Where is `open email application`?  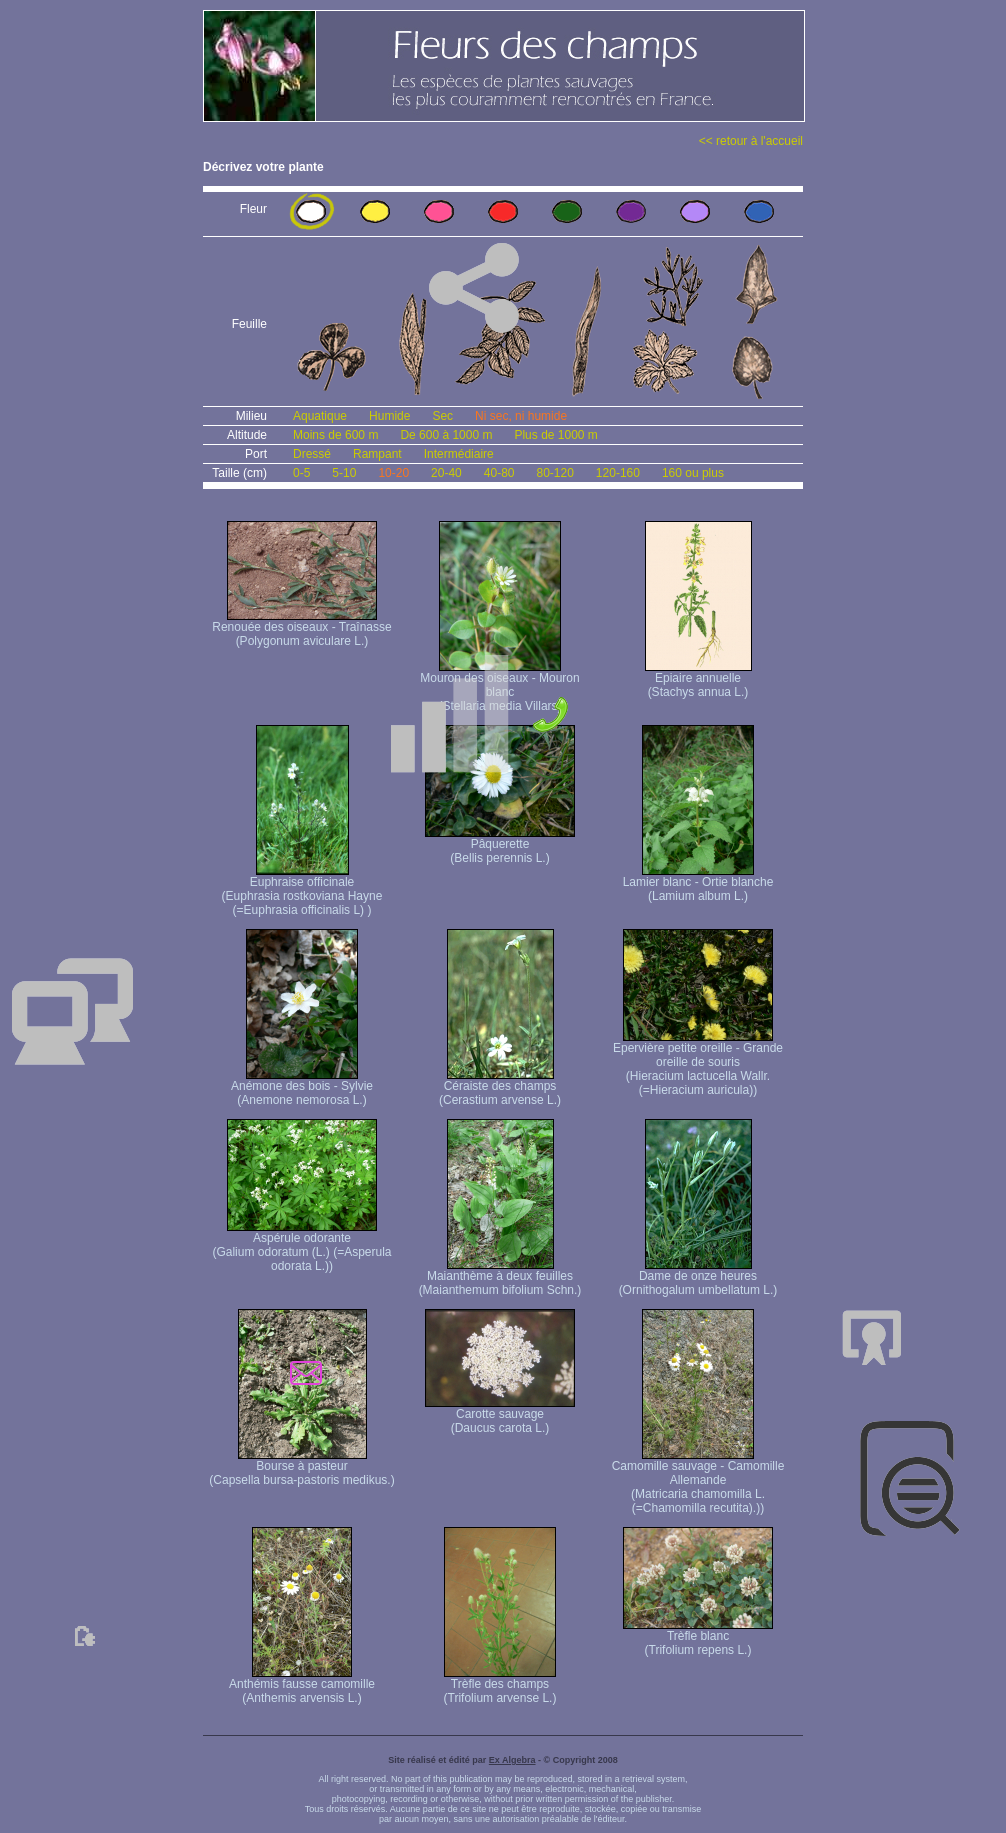 open email application is located at coordinates (306, 1373).